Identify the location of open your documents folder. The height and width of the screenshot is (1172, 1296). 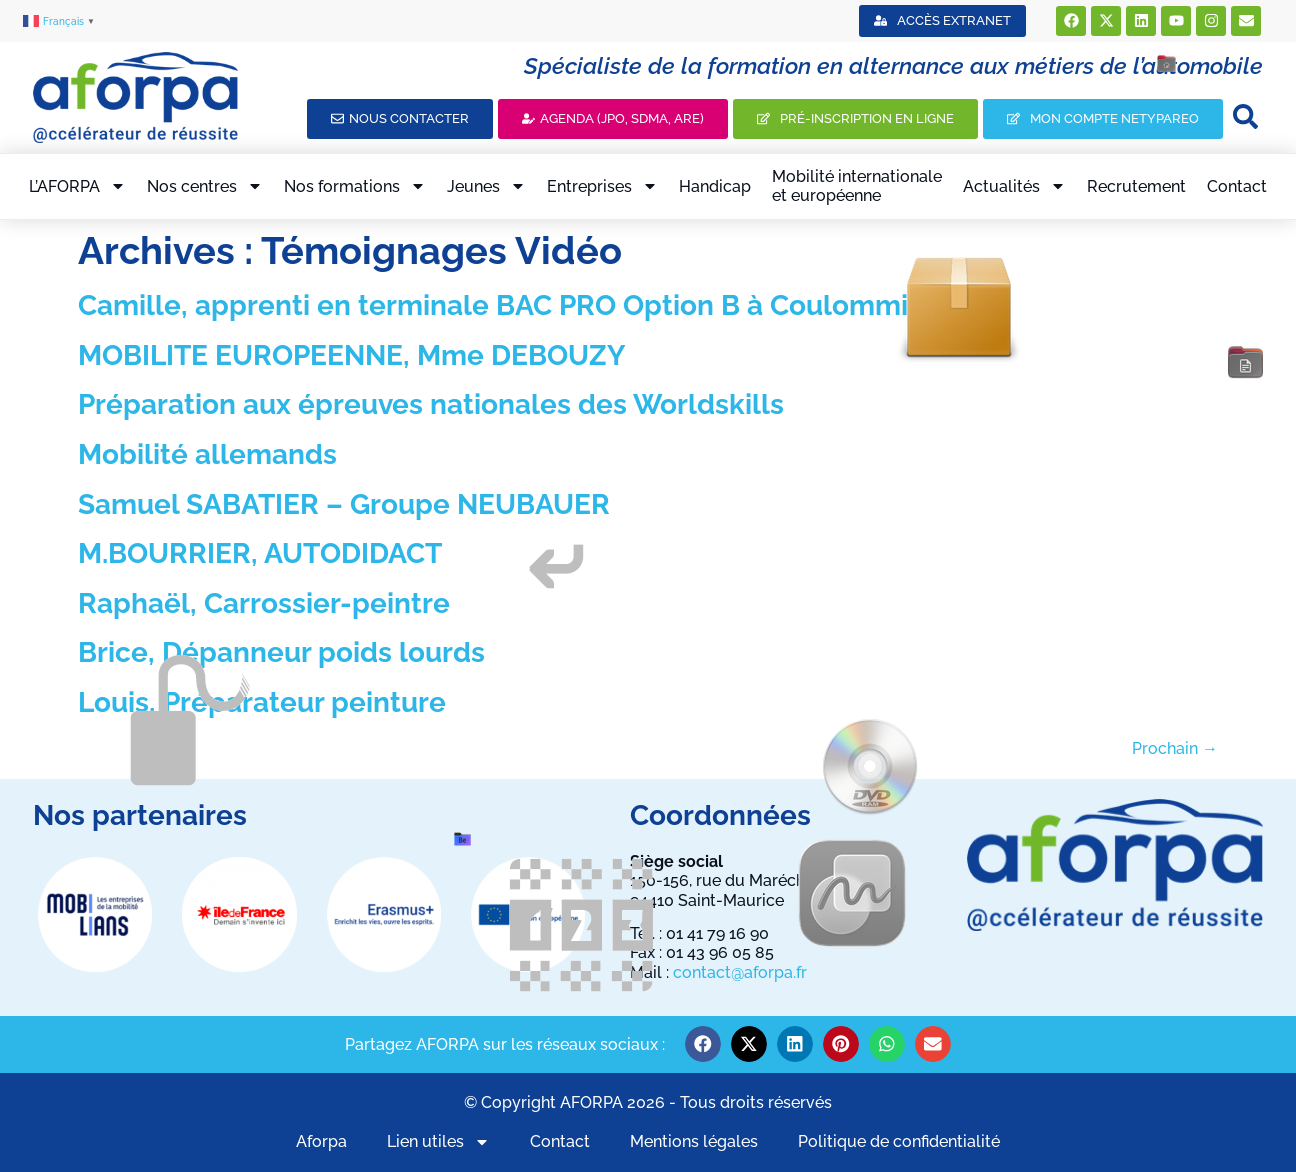
(1245, 361).